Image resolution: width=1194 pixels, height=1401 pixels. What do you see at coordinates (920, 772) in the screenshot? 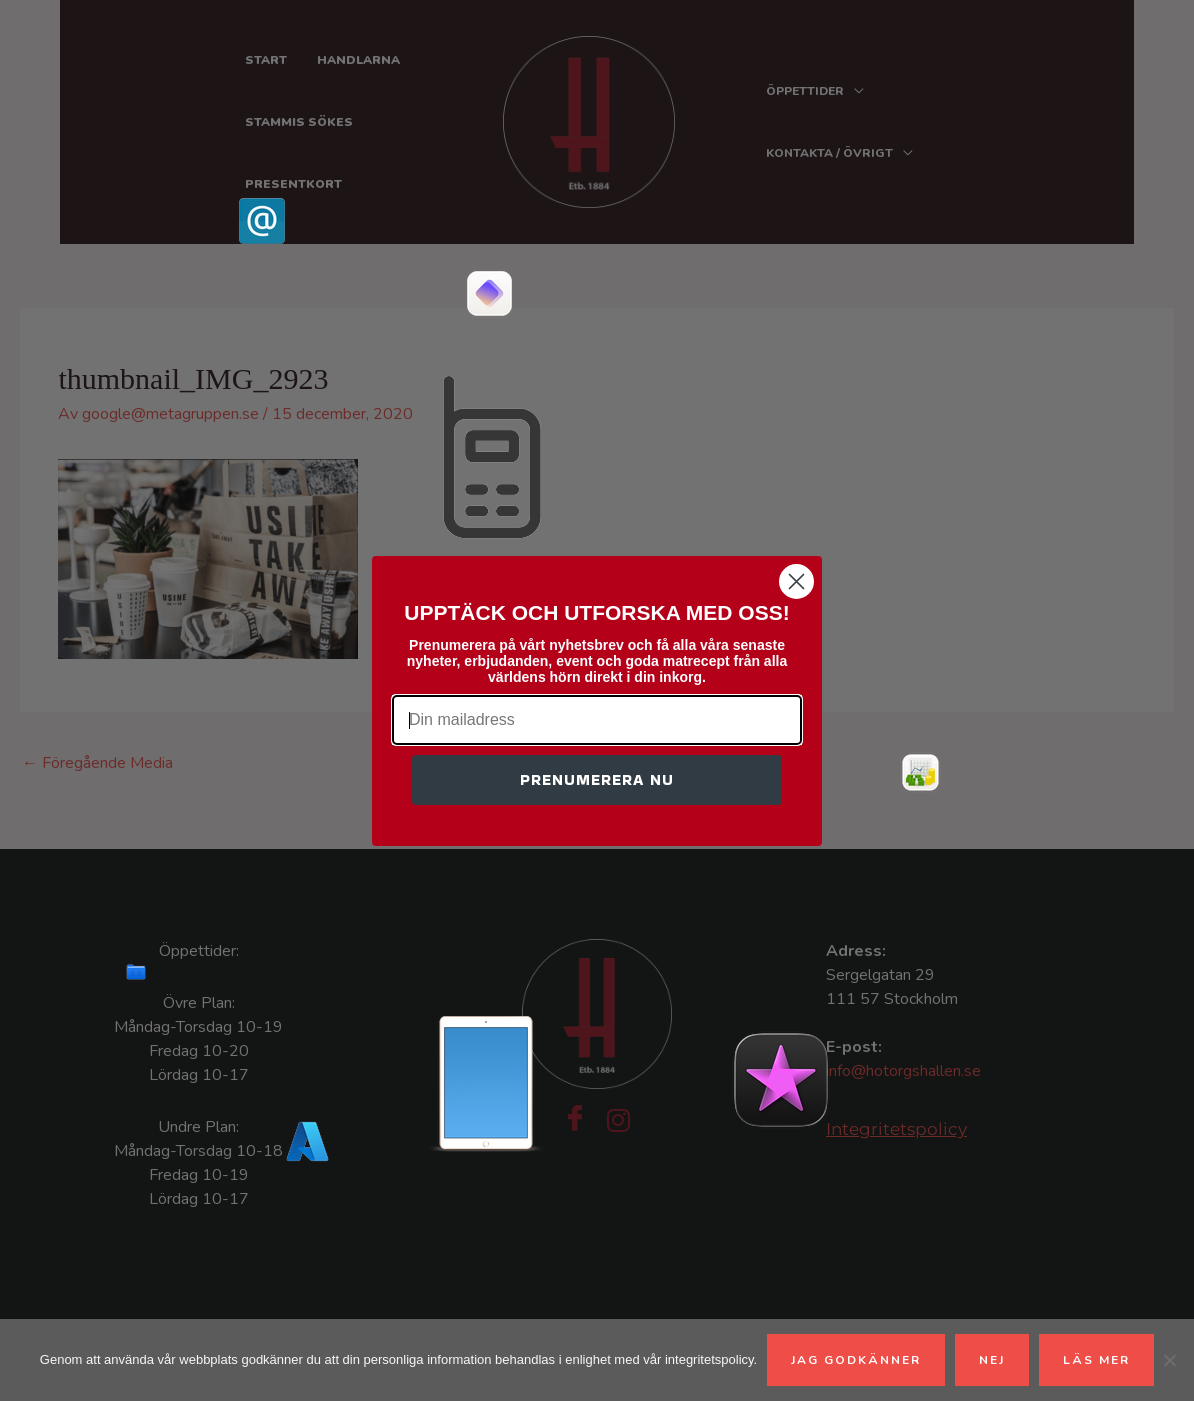
I see `open gnucash personal finance application` at bounding box center [920, 772].